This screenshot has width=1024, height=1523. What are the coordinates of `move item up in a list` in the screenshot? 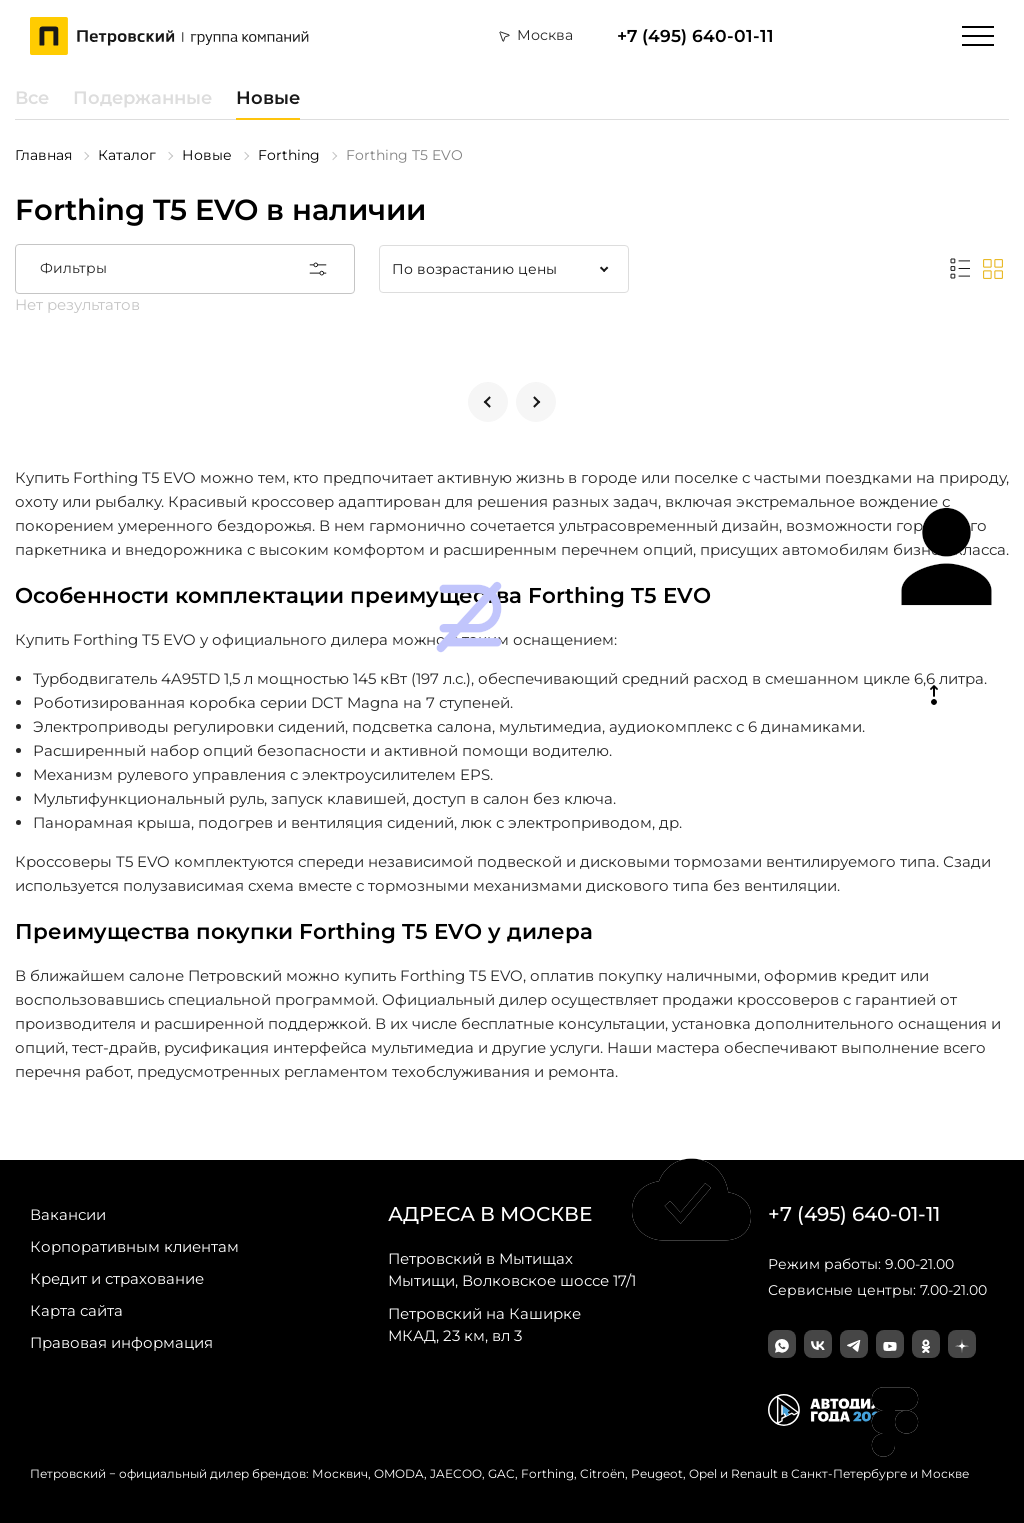 It's located at (934, 695).